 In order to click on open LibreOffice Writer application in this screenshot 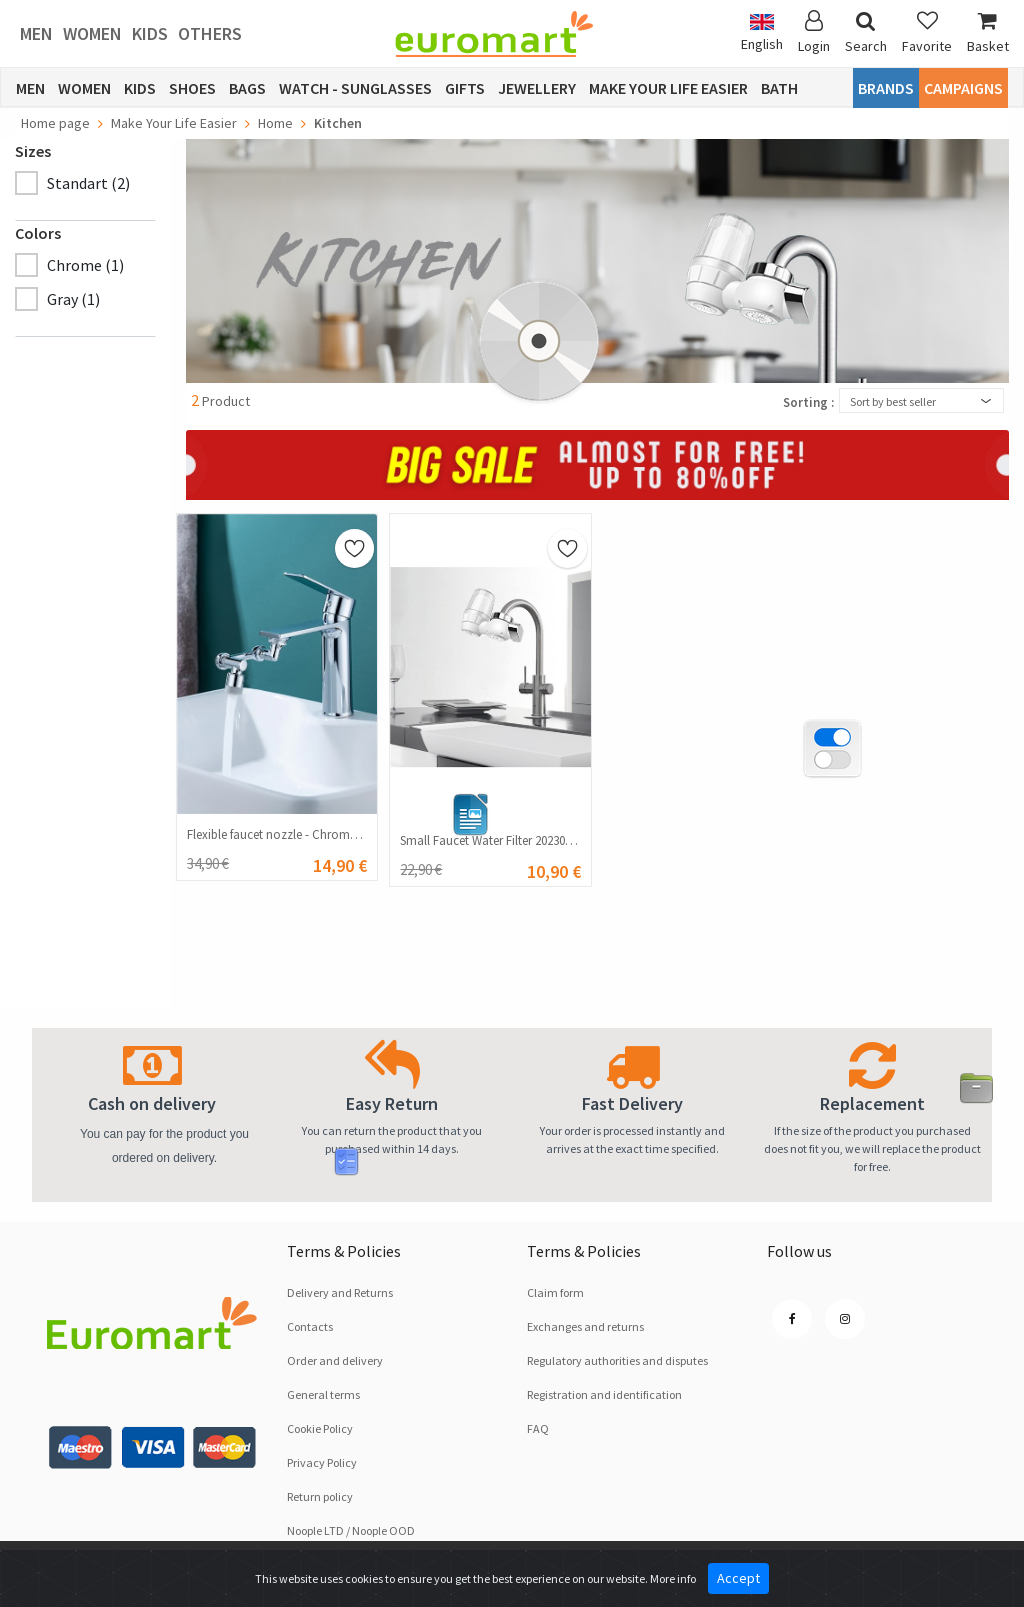, I will do `click(470, 814)`.